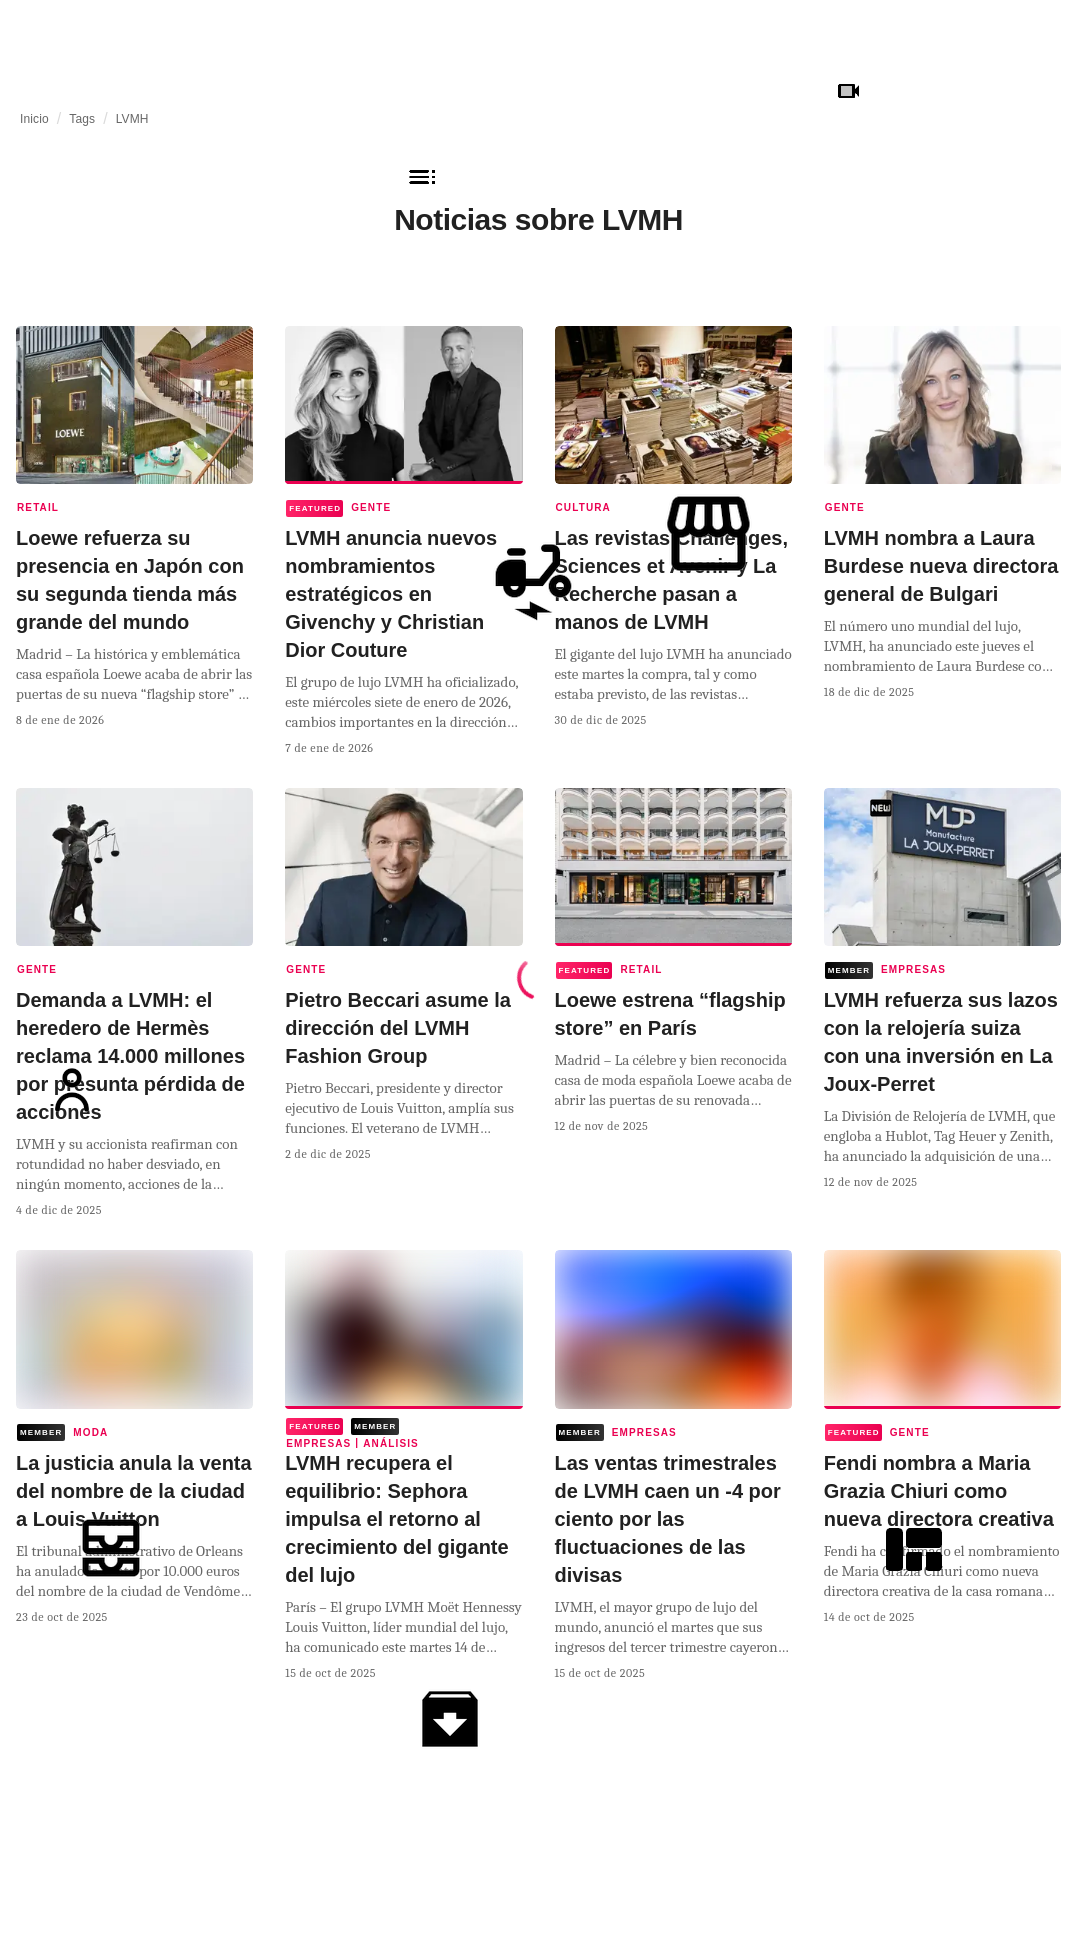  What do you see at coordinates (533, 578) in the screenshot?
I see `select electric moped as transportation mode` at bounding box center [533, 578].